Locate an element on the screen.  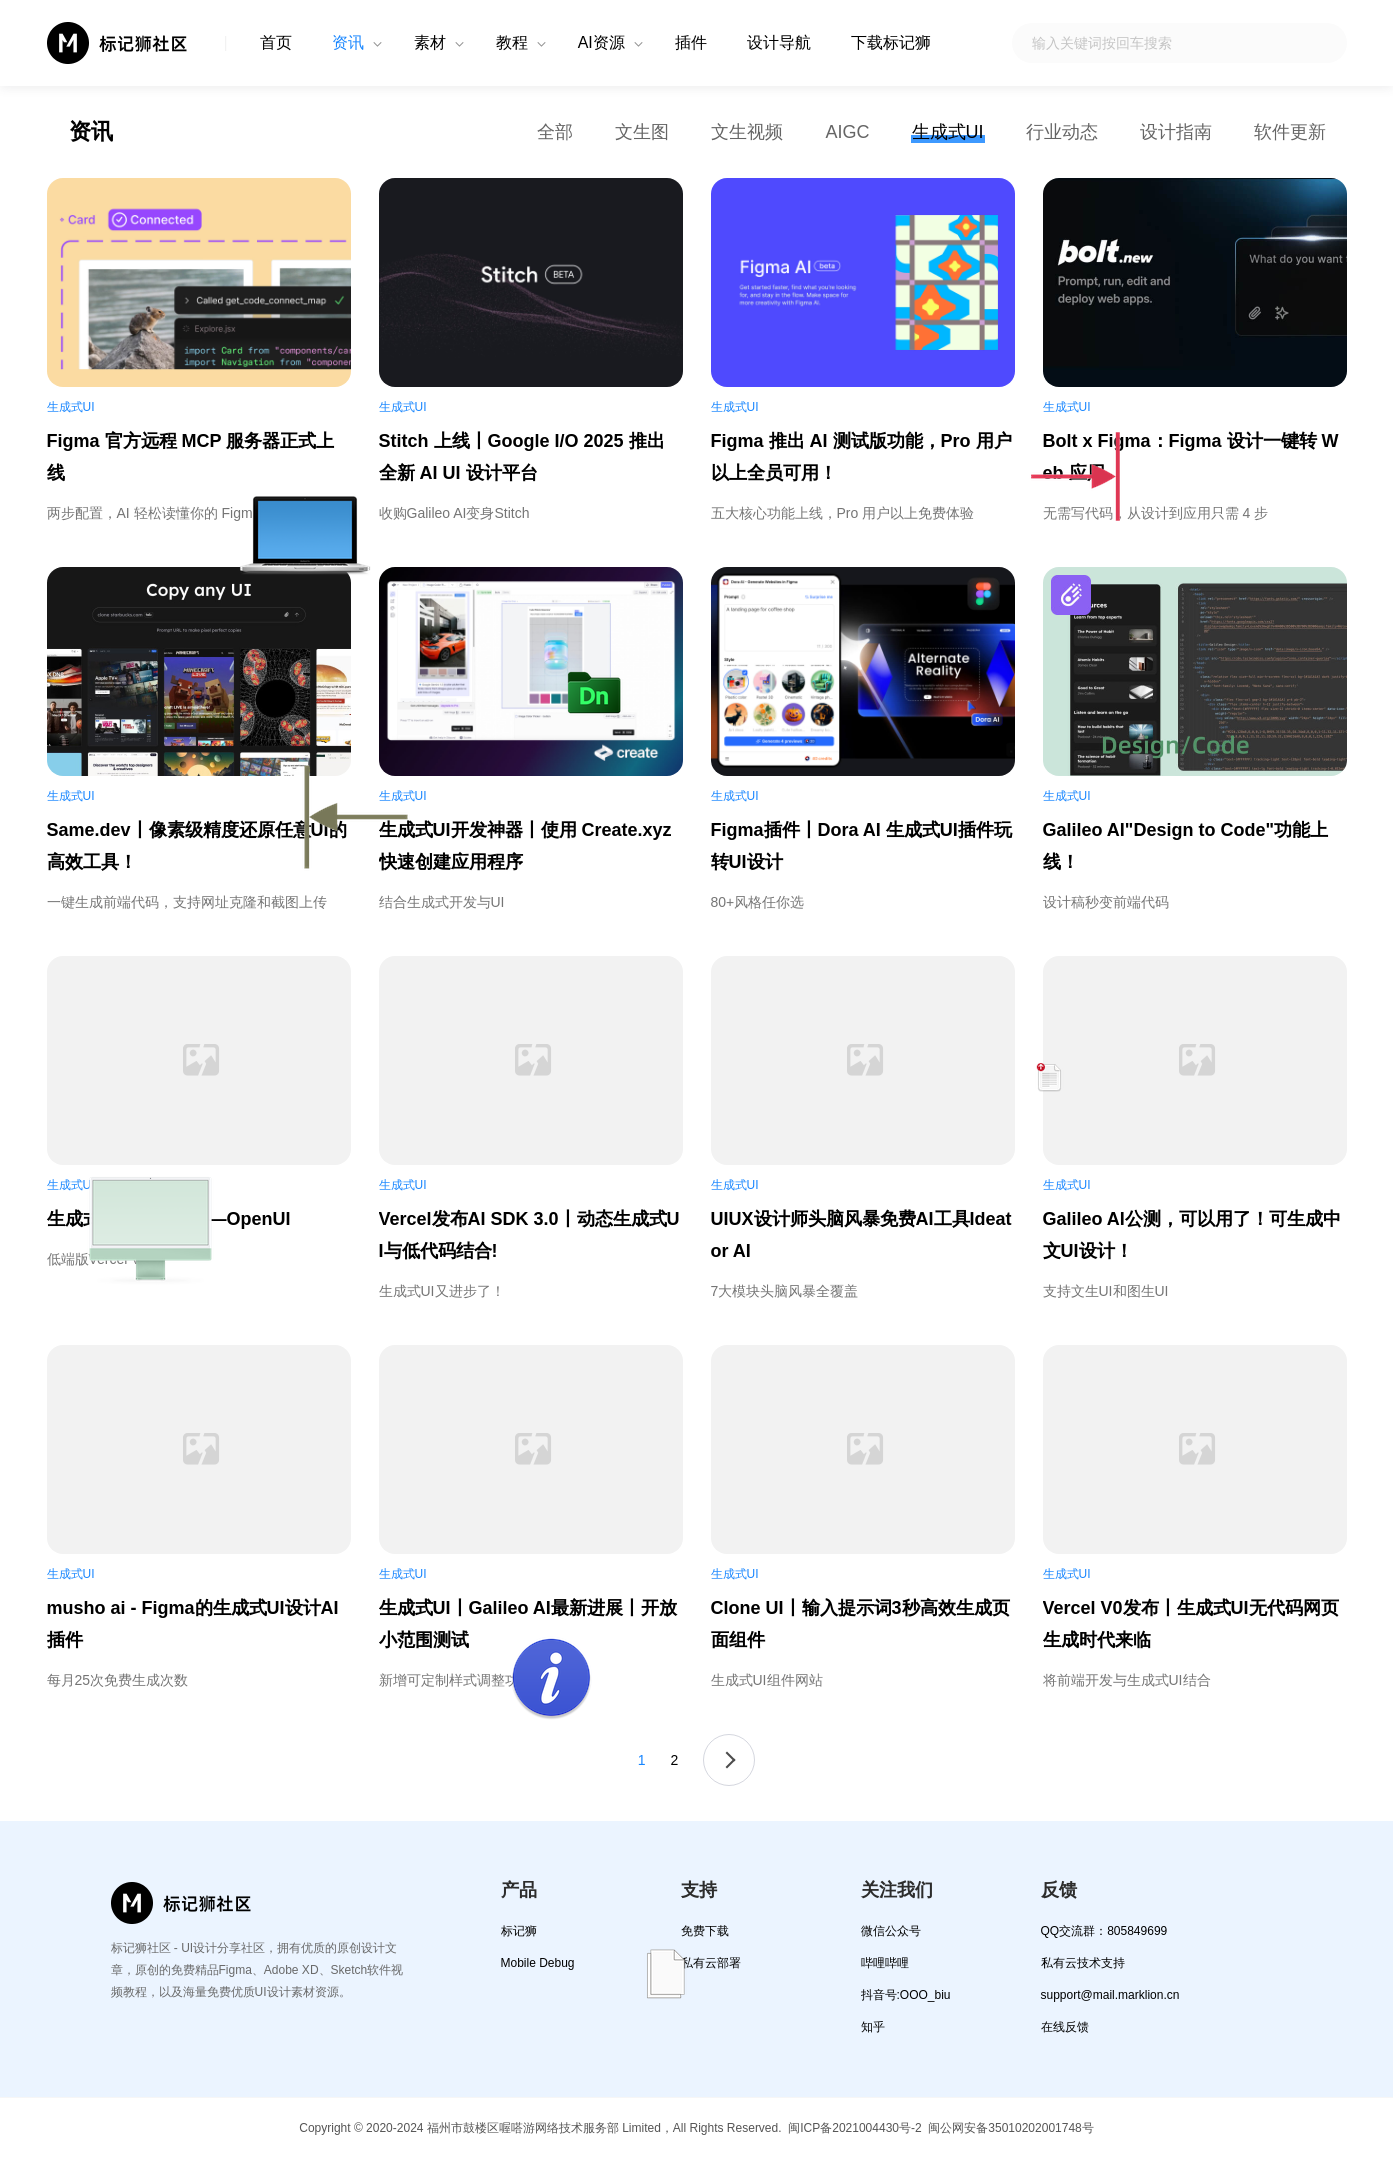
send or upload a document is located at coordinates (1049, 1077).